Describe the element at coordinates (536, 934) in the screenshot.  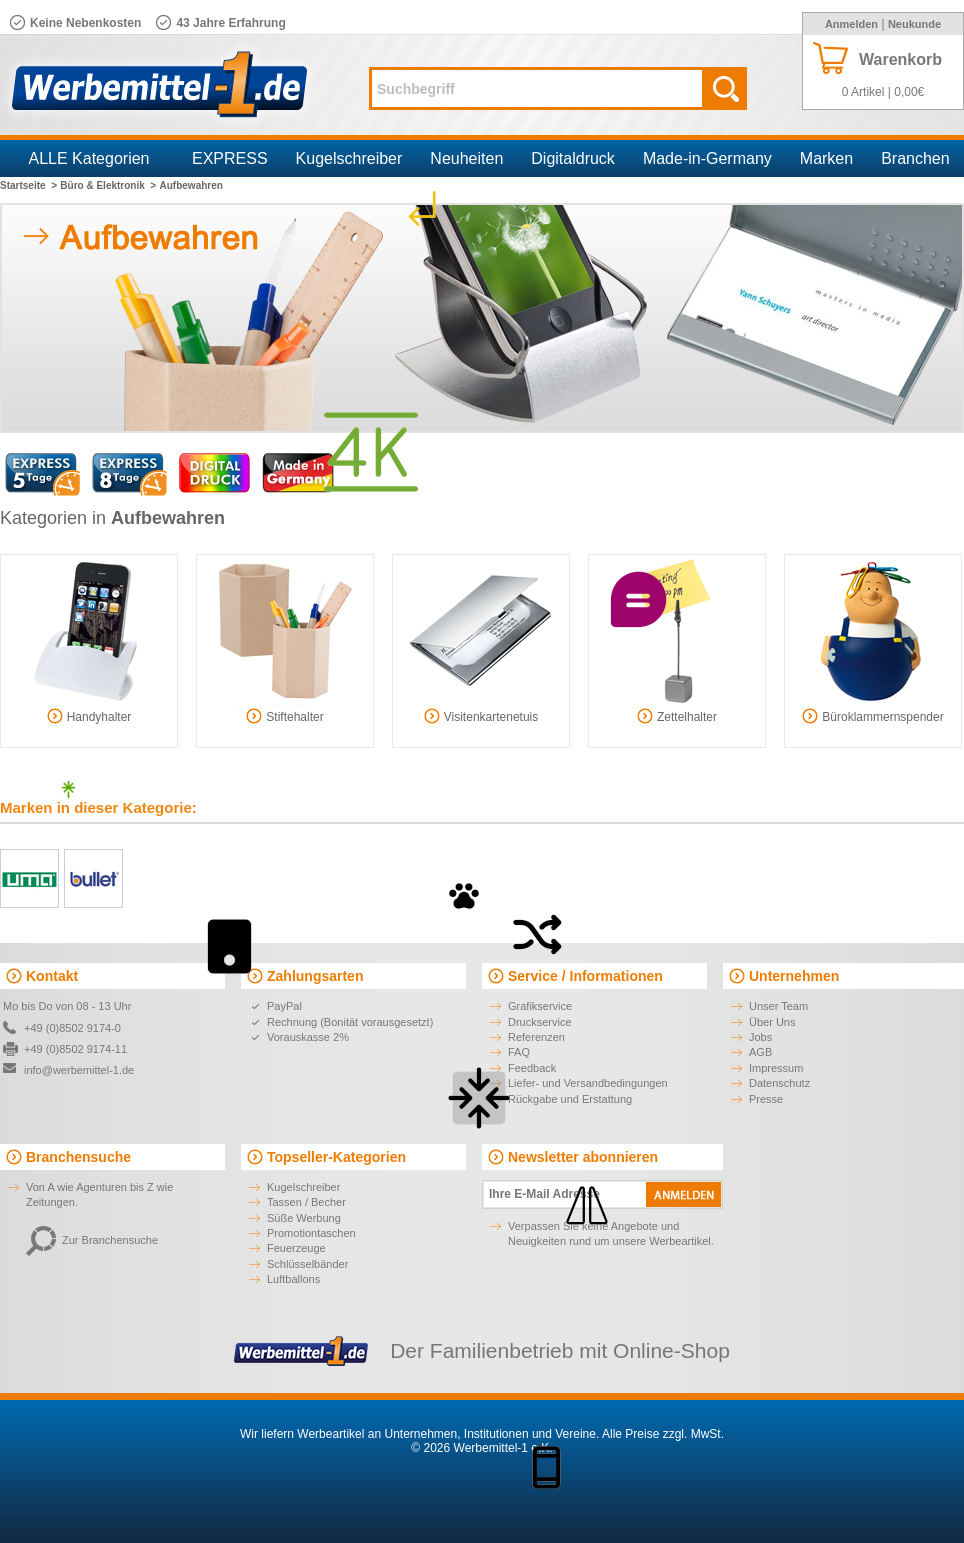
I see `shuffle playlist or queue order` at that location.